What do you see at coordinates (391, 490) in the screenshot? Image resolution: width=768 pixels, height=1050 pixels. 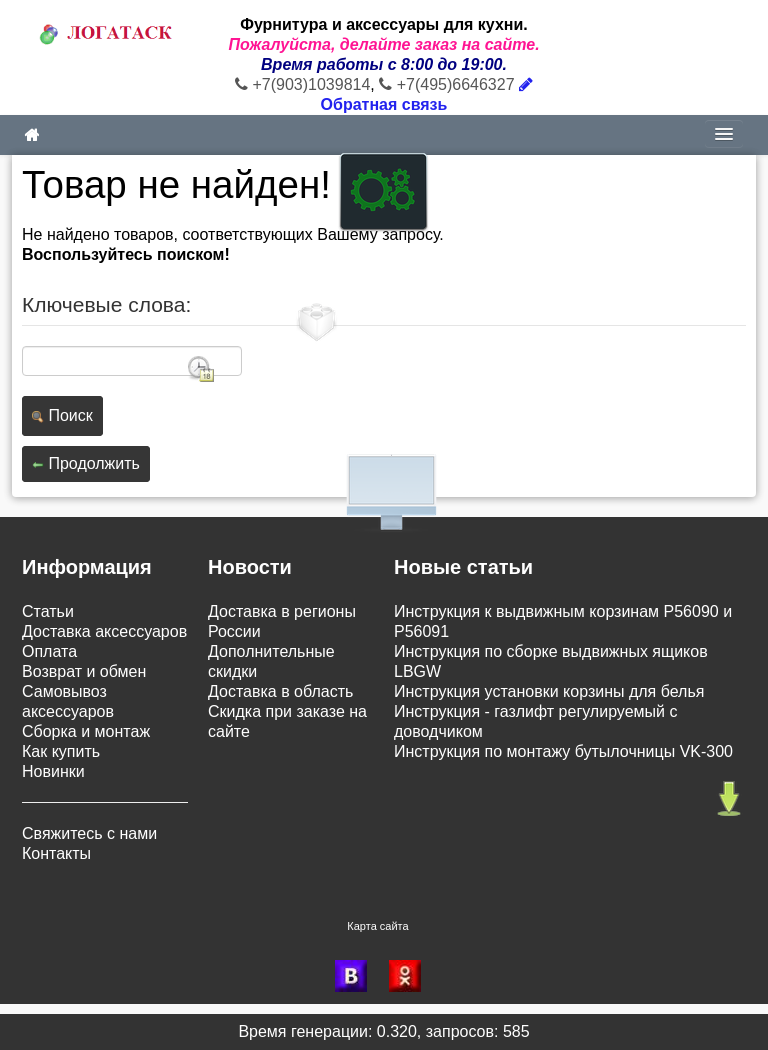 I see `represents this mac in system preferences or finder` at bounding box center [391, 490].